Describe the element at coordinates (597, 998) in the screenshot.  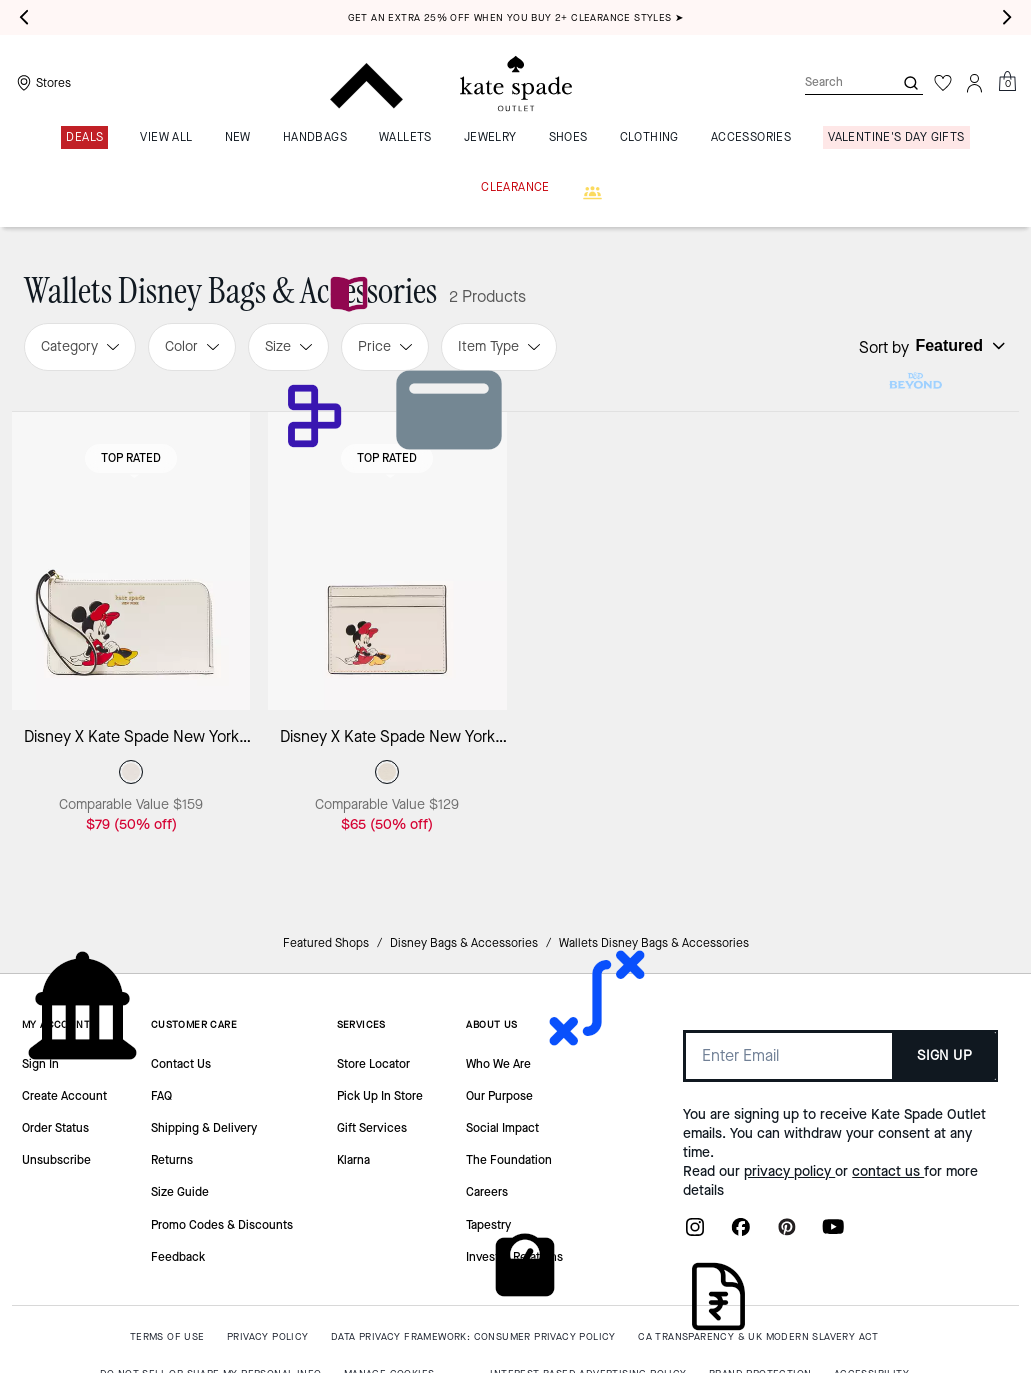
I see `cancel or remove a route` at that location.